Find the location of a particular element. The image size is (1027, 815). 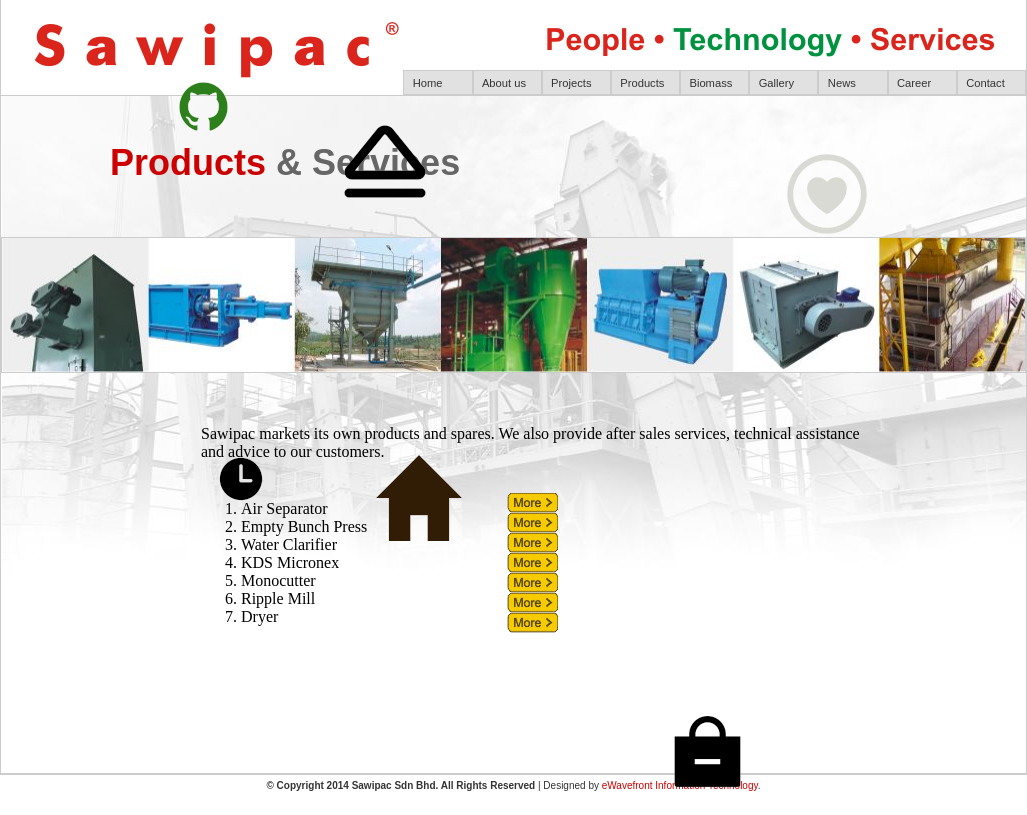

add to favorites is located at coordinates (827, 194).